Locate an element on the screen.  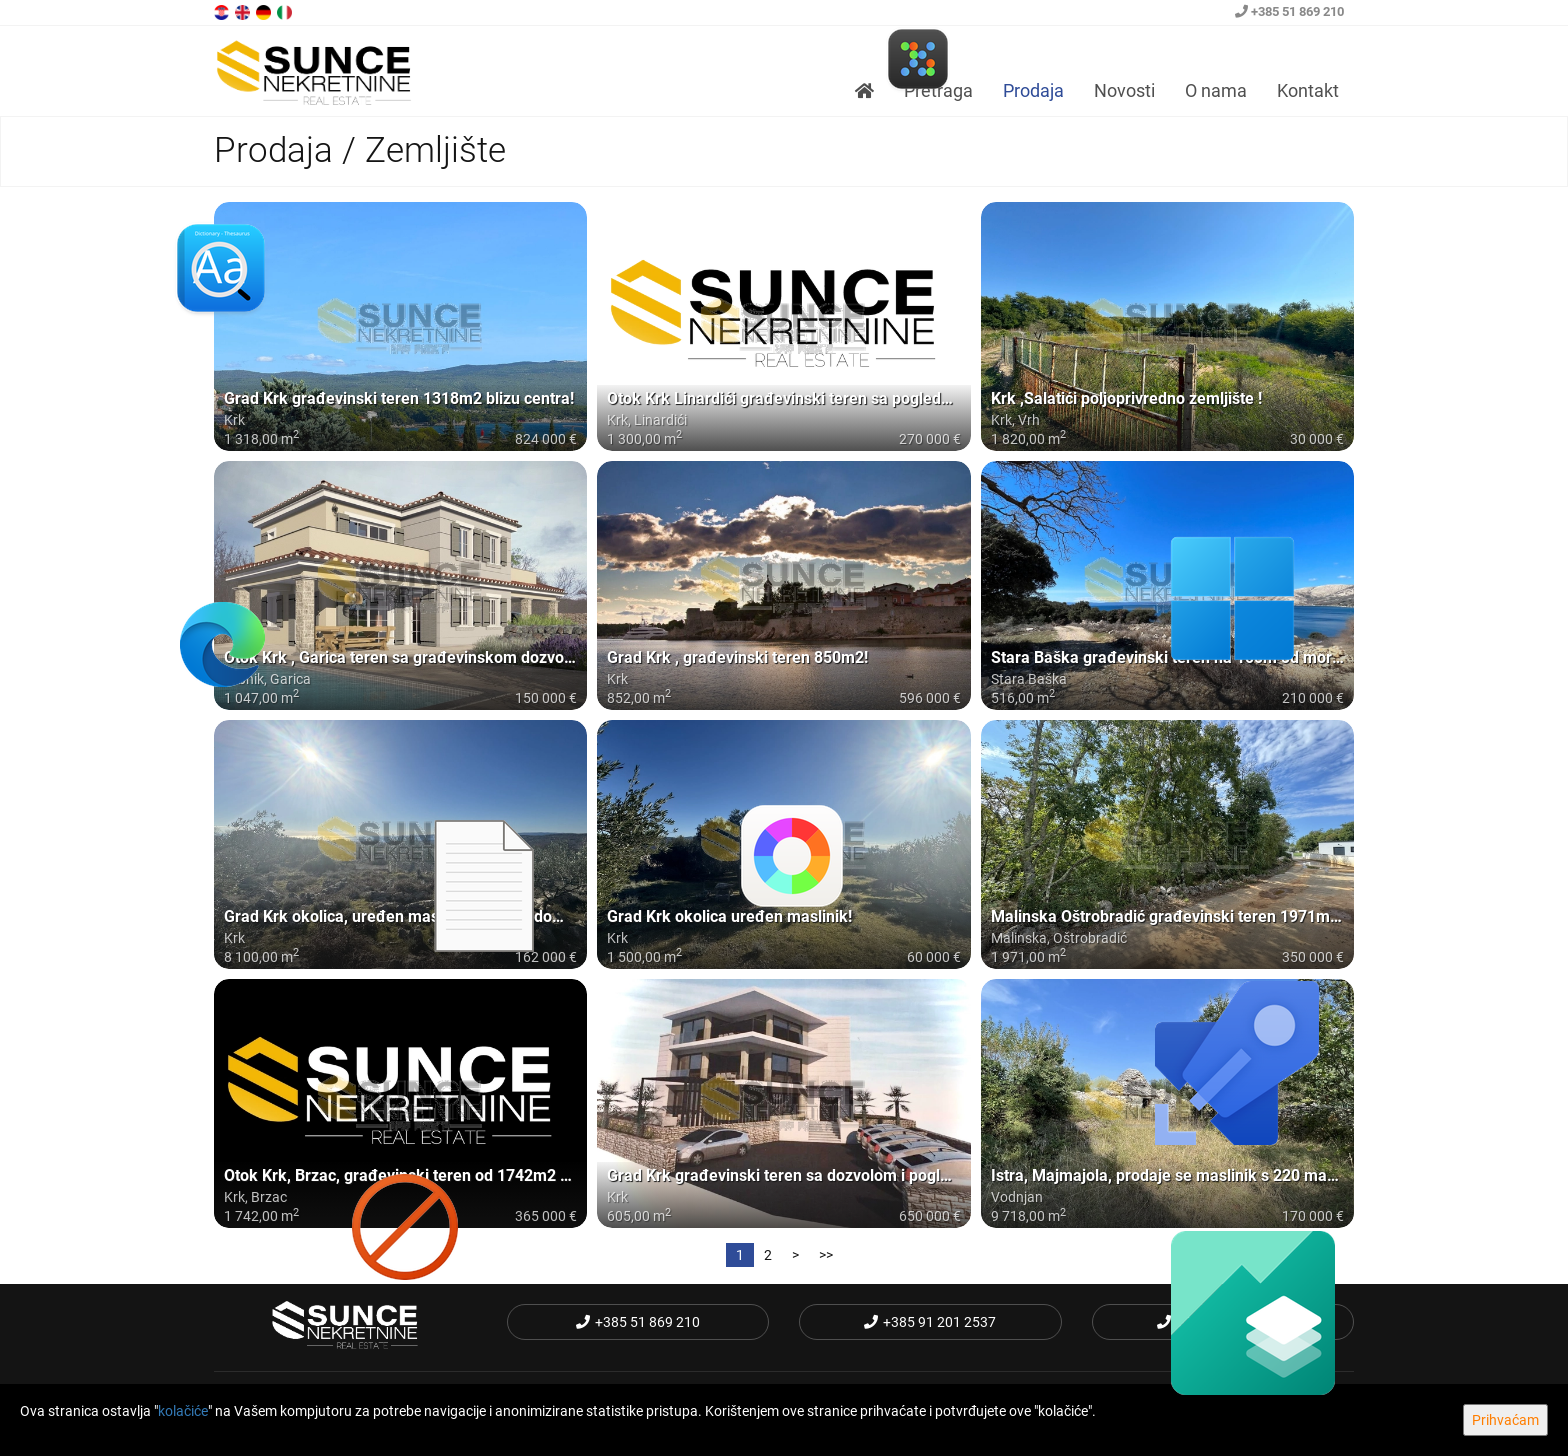
open Microsoft Edge browser is located at coordinates (222, 644).